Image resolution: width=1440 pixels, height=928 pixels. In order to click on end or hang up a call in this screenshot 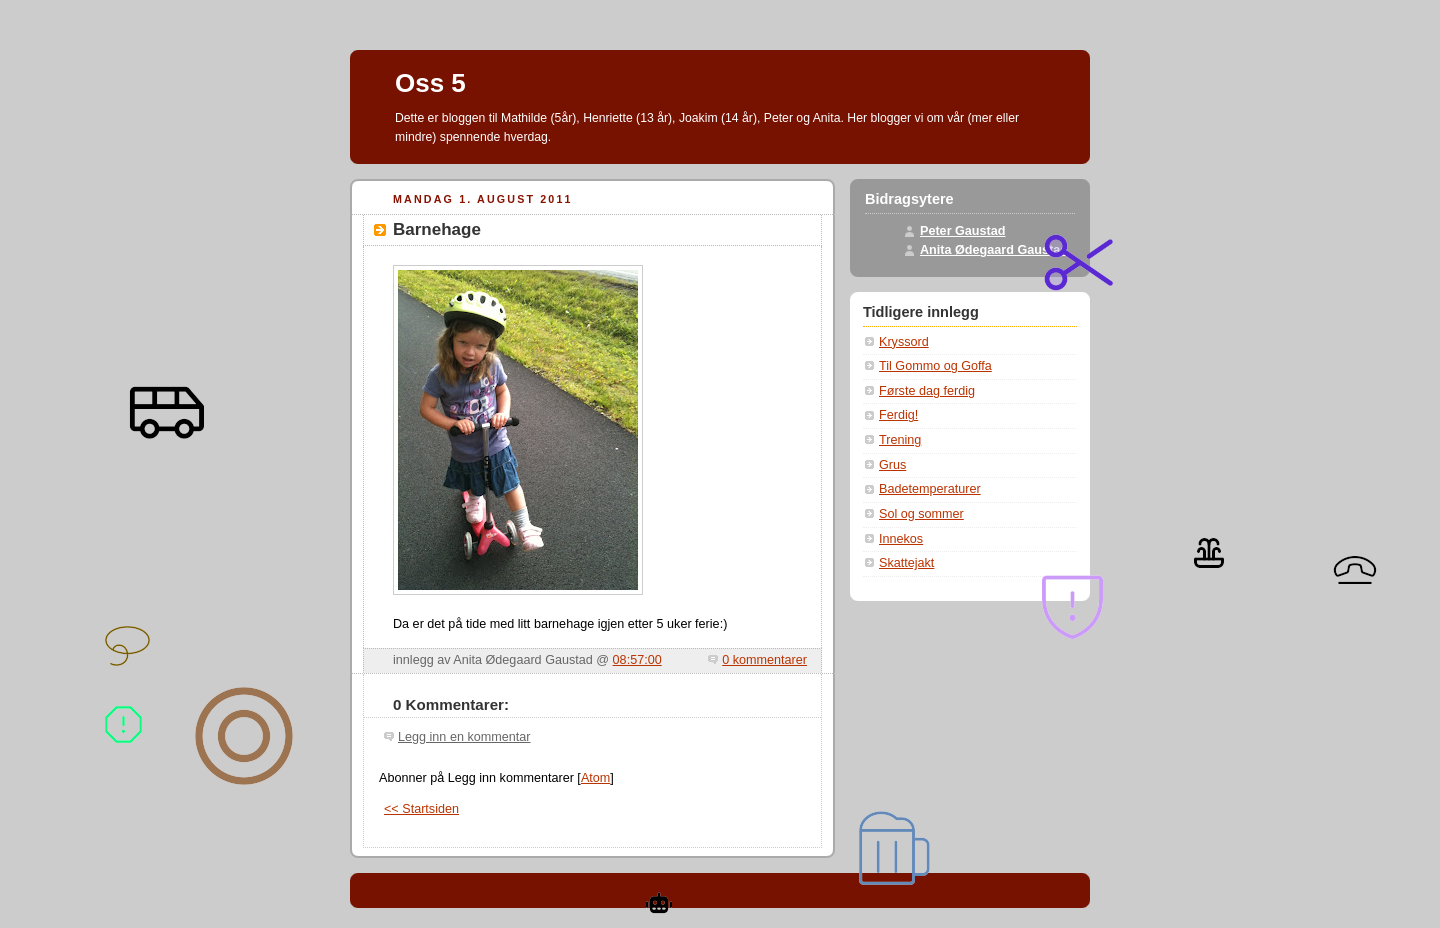, I will do `click(1355, 570)`.